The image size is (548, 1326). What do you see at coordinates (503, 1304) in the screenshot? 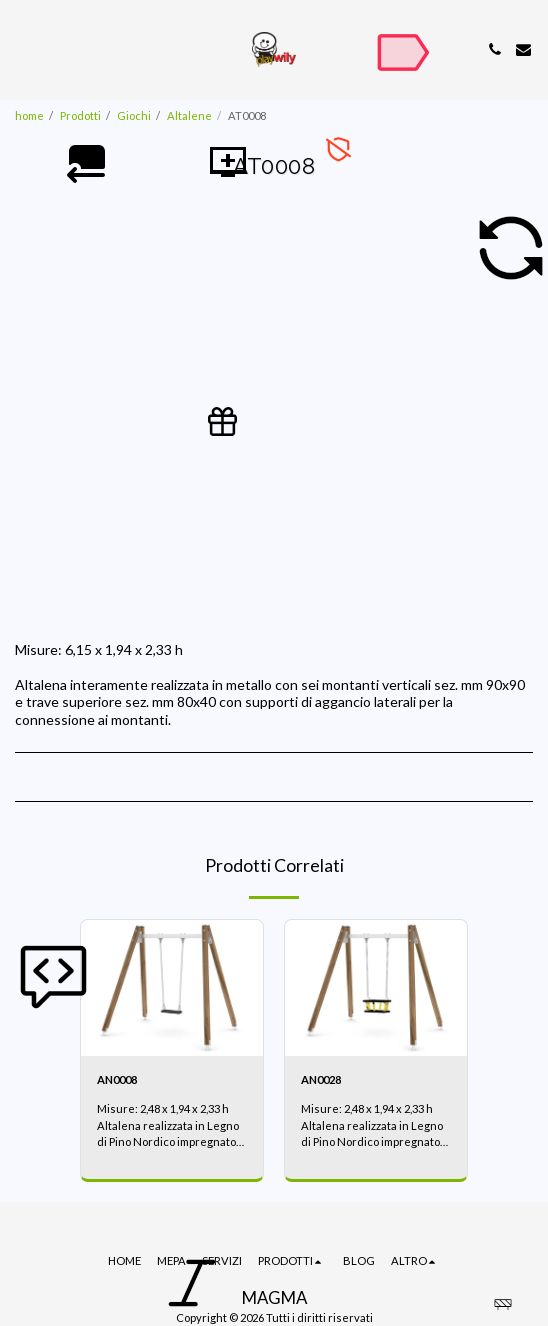
I see `indicates a blocked or restricted area` at bounding box center [503, 1304].